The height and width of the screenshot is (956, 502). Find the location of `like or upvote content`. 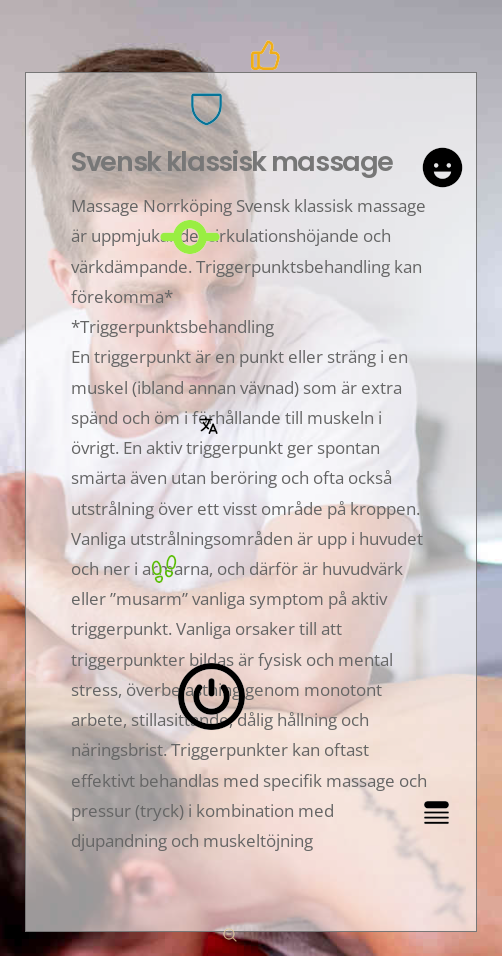

like or upvote content is located at coordinates (266, 55).